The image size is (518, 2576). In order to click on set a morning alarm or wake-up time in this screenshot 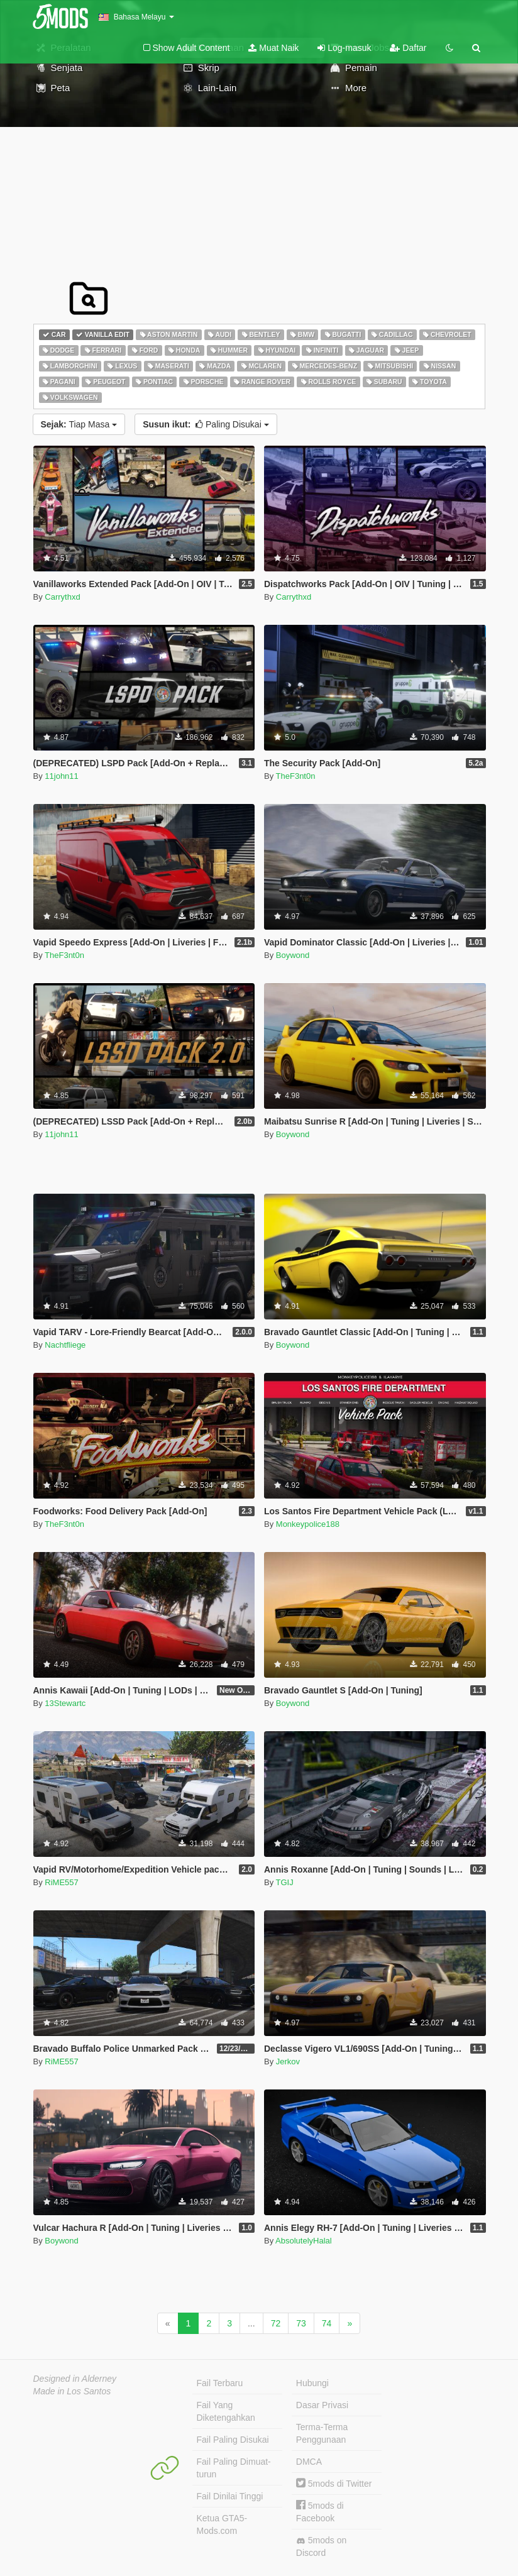, I will do `click(82, 488)`.